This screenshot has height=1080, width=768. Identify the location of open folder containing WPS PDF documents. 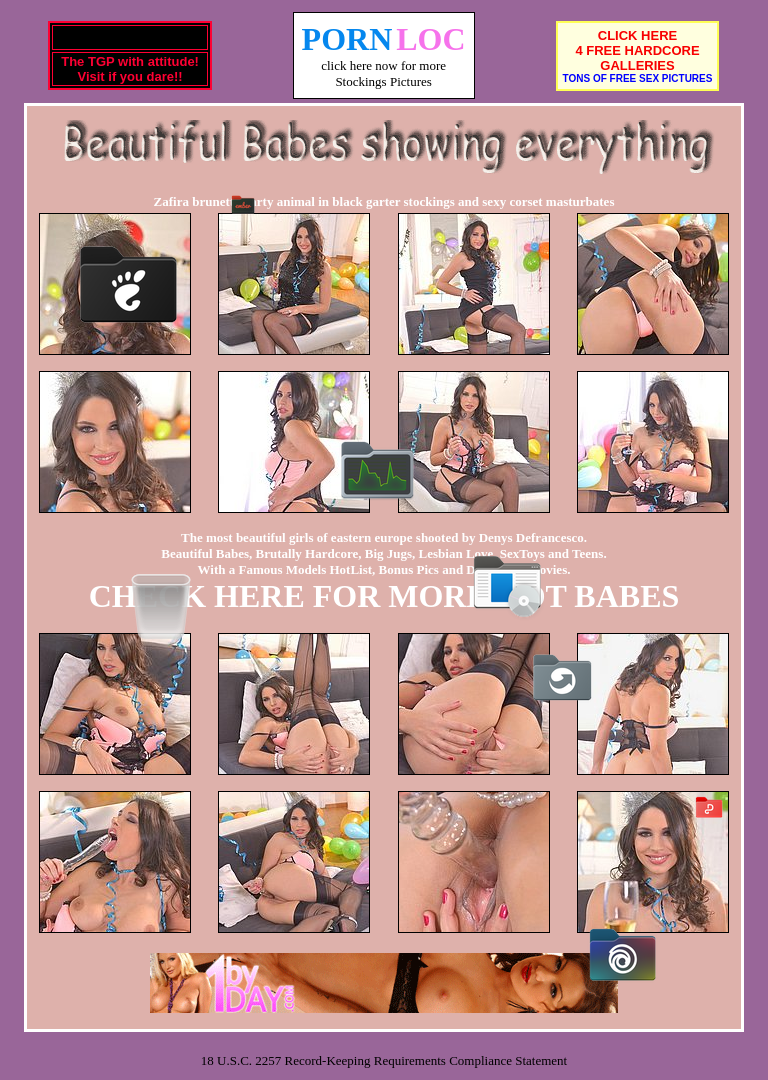
(709, 808).